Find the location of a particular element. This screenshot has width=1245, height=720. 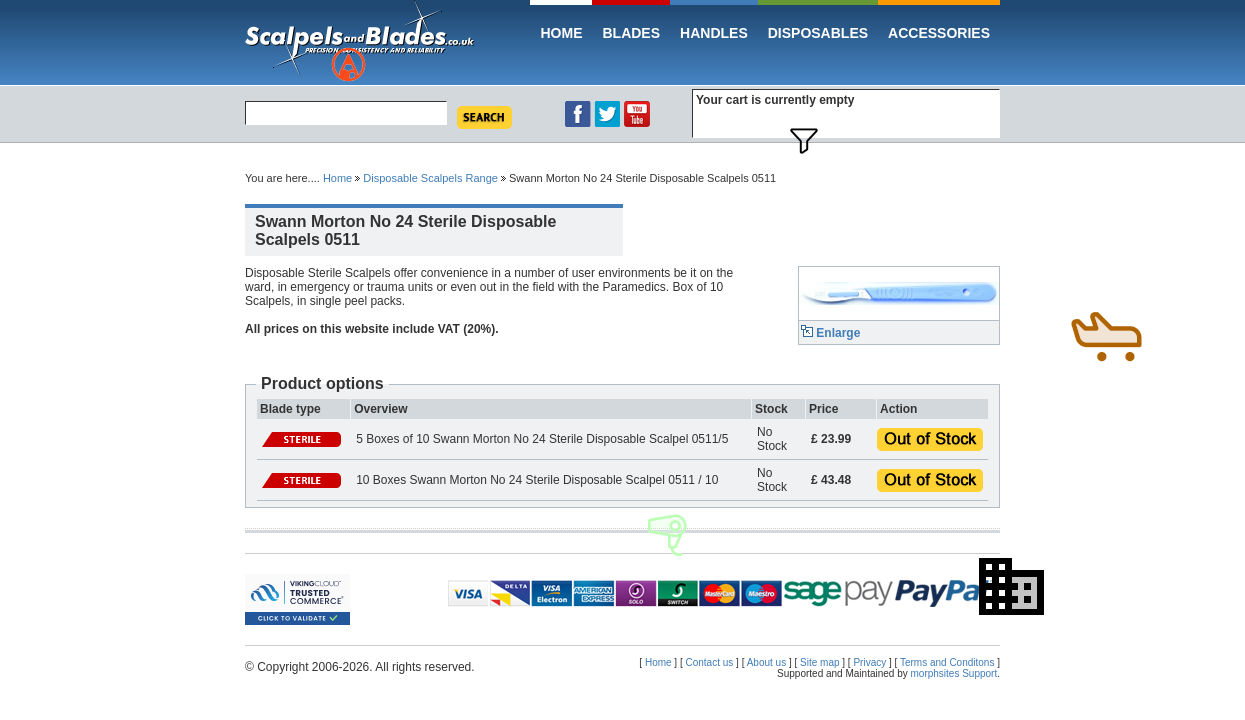

filter or sort content is located at coordinates (804, 140).